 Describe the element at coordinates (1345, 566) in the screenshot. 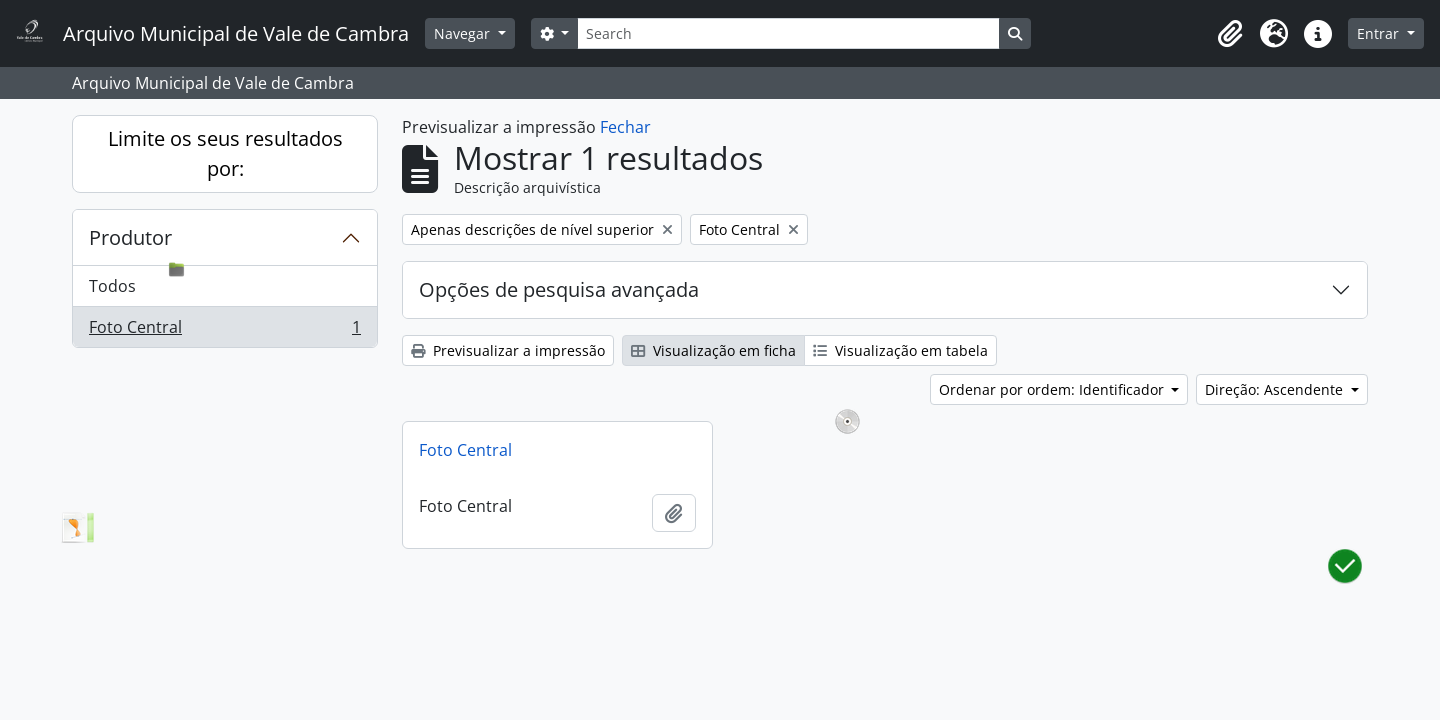

I see `indicates file has been successfully synced` at that location.